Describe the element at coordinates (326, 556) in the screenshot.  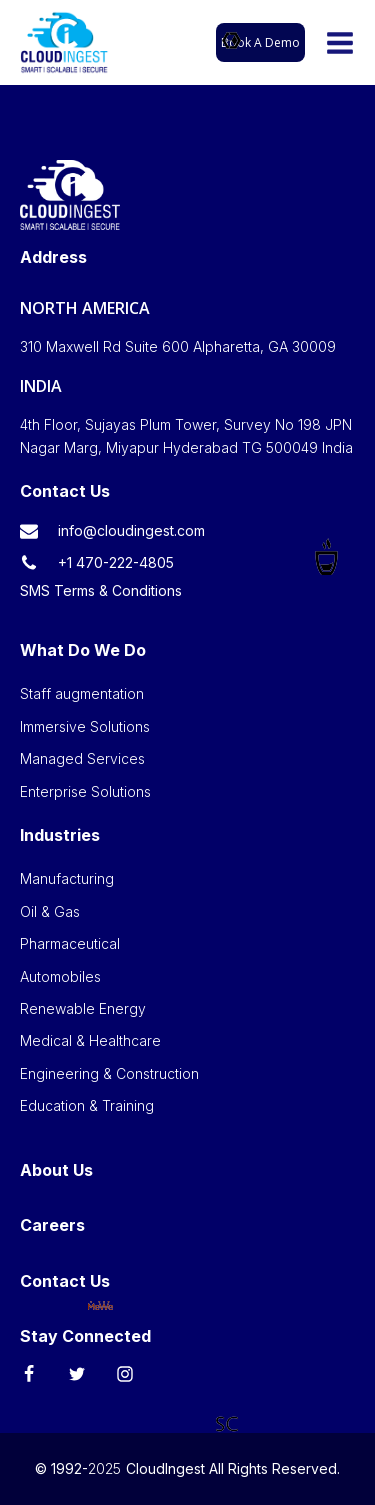
I see `mocha javascript testing framework logo` at that location.